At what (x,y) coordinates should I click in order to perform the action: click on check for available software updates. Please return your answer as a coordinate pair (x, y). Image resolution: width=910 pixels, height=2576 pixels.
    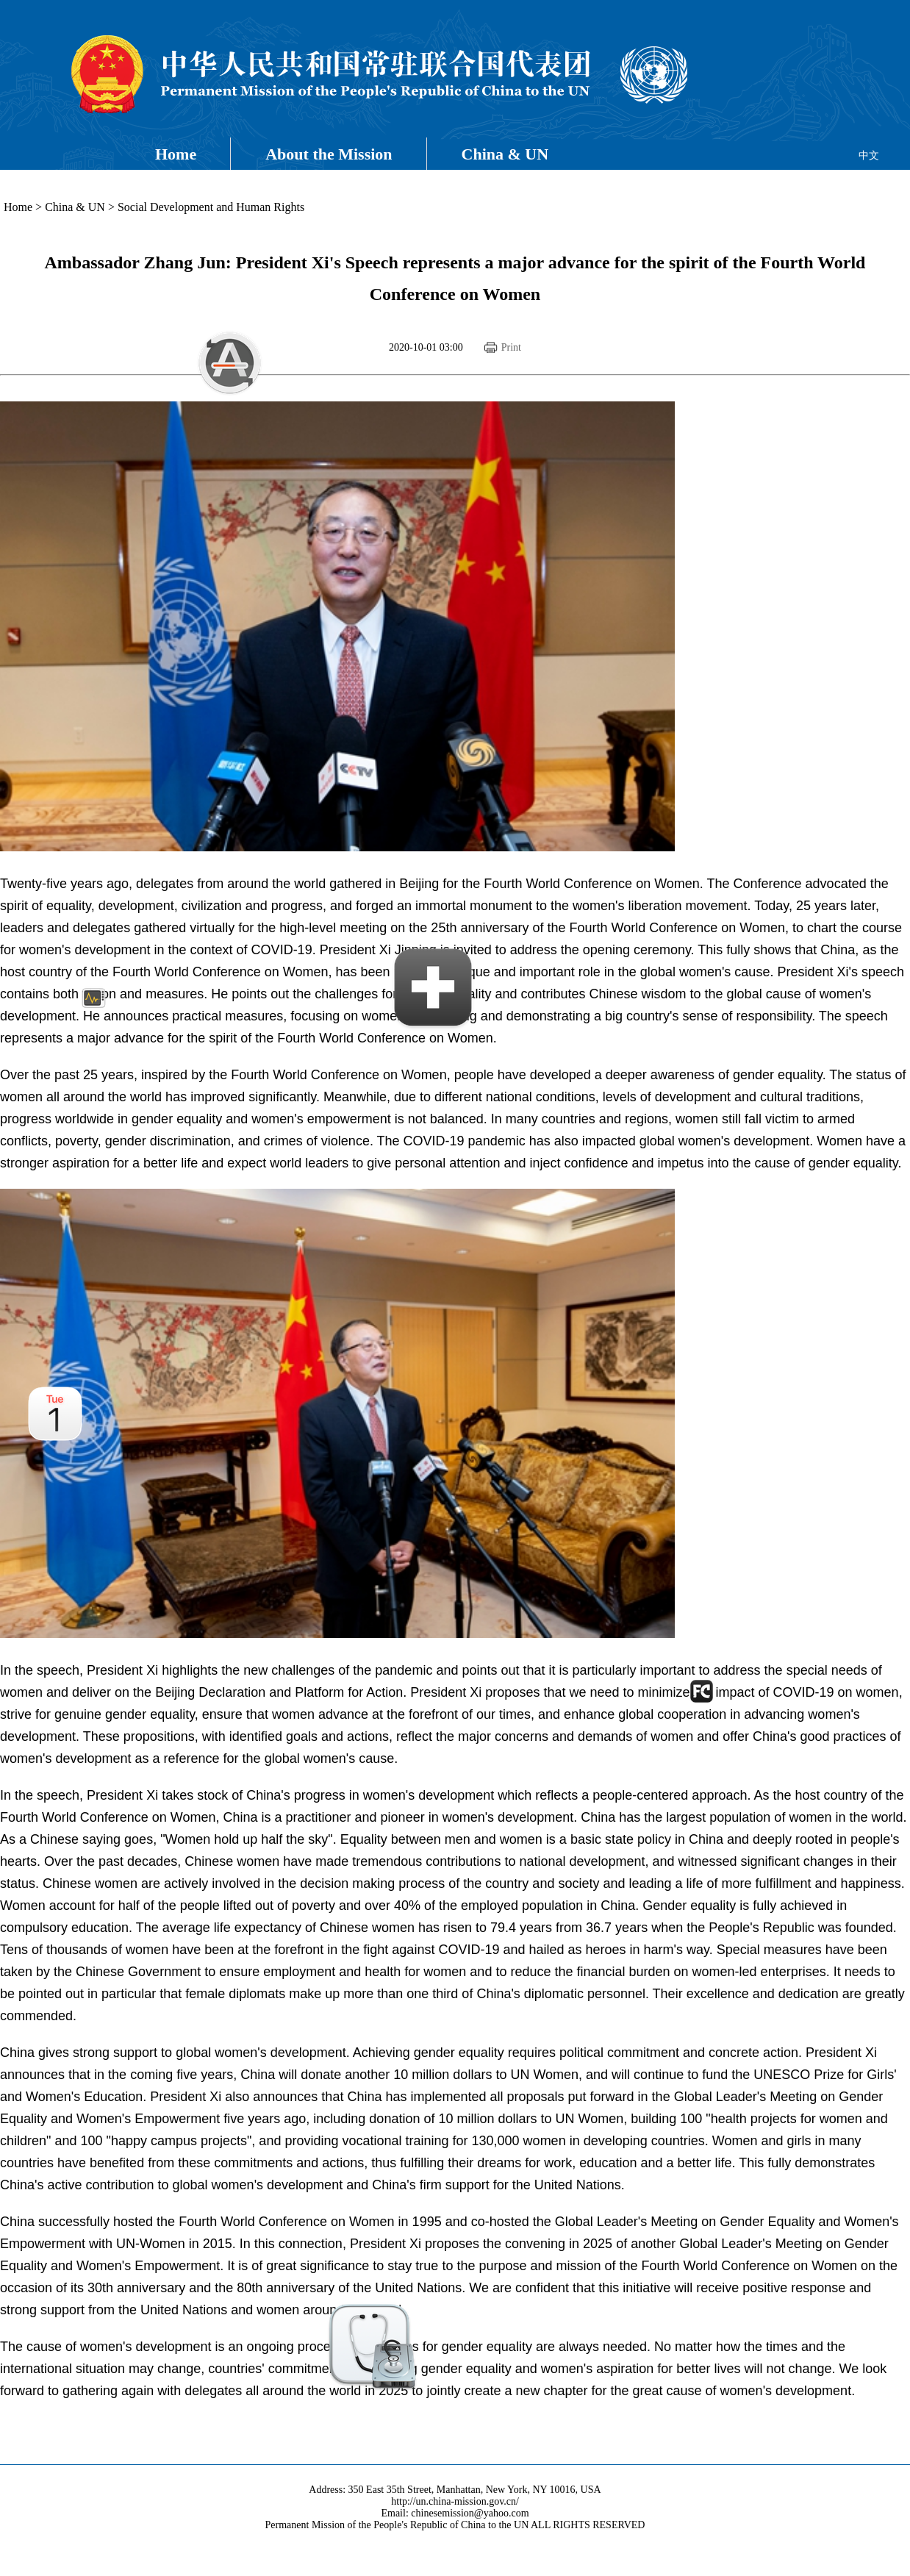
    Looking at the image, I should click on (229, 362).